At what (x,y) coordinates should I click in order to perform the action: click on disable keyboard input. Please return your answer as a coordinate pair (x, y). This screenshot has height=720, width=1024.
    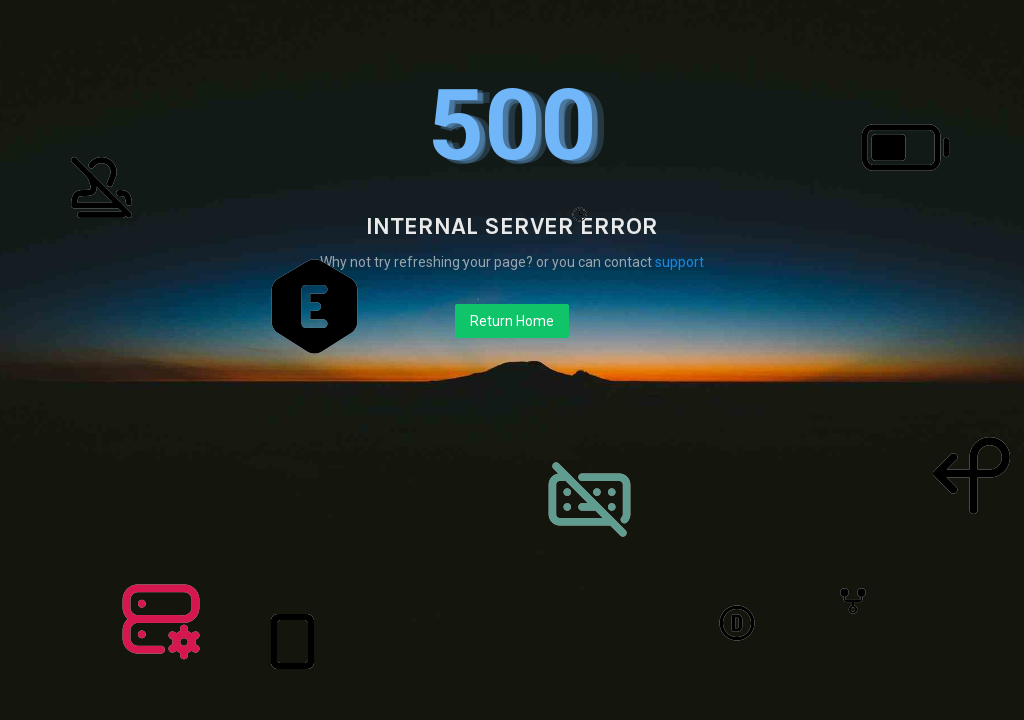
    Looking at the image, I should click on (589, 499).